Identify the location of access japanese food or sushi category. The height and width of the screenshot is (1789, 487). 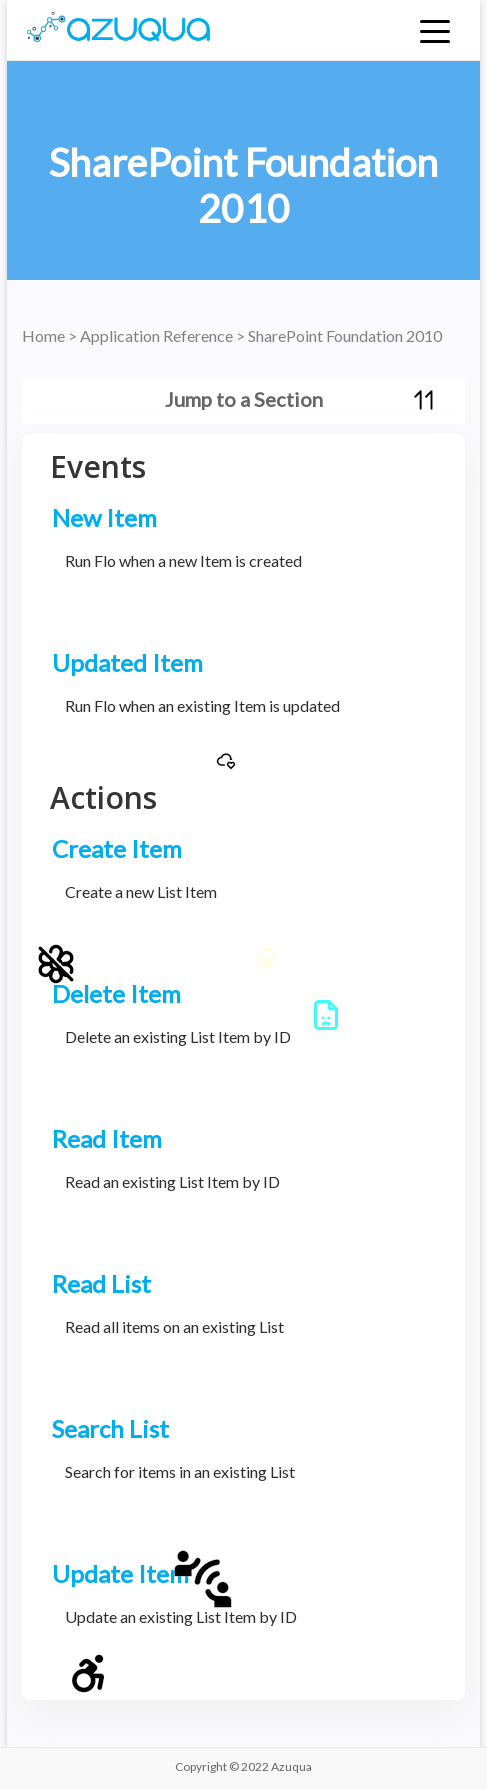
(267, 956).